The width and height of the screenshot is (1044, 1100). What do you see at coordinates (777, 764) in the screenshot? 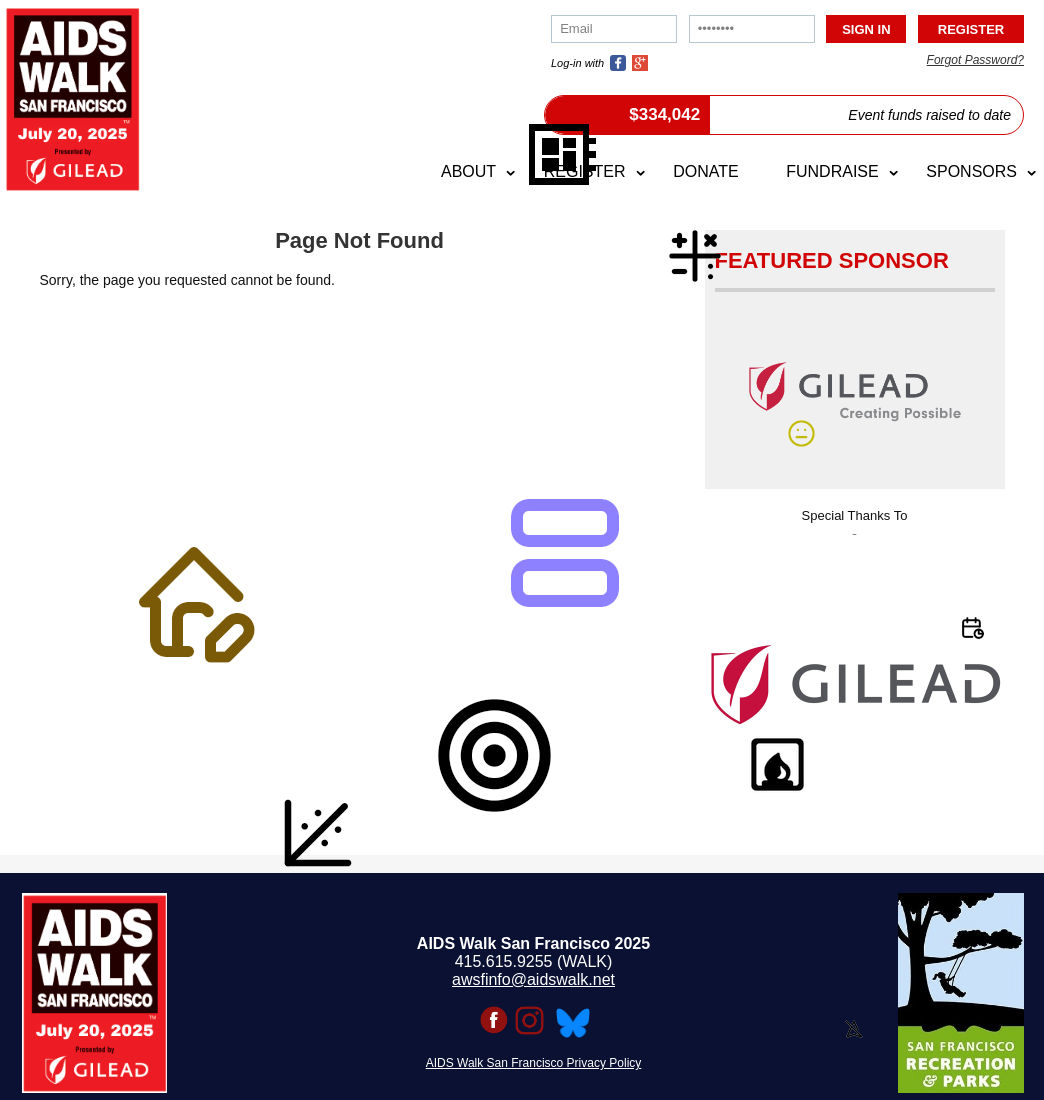
I see `access fireplace or heating controls` at bounding box center [777, 764].